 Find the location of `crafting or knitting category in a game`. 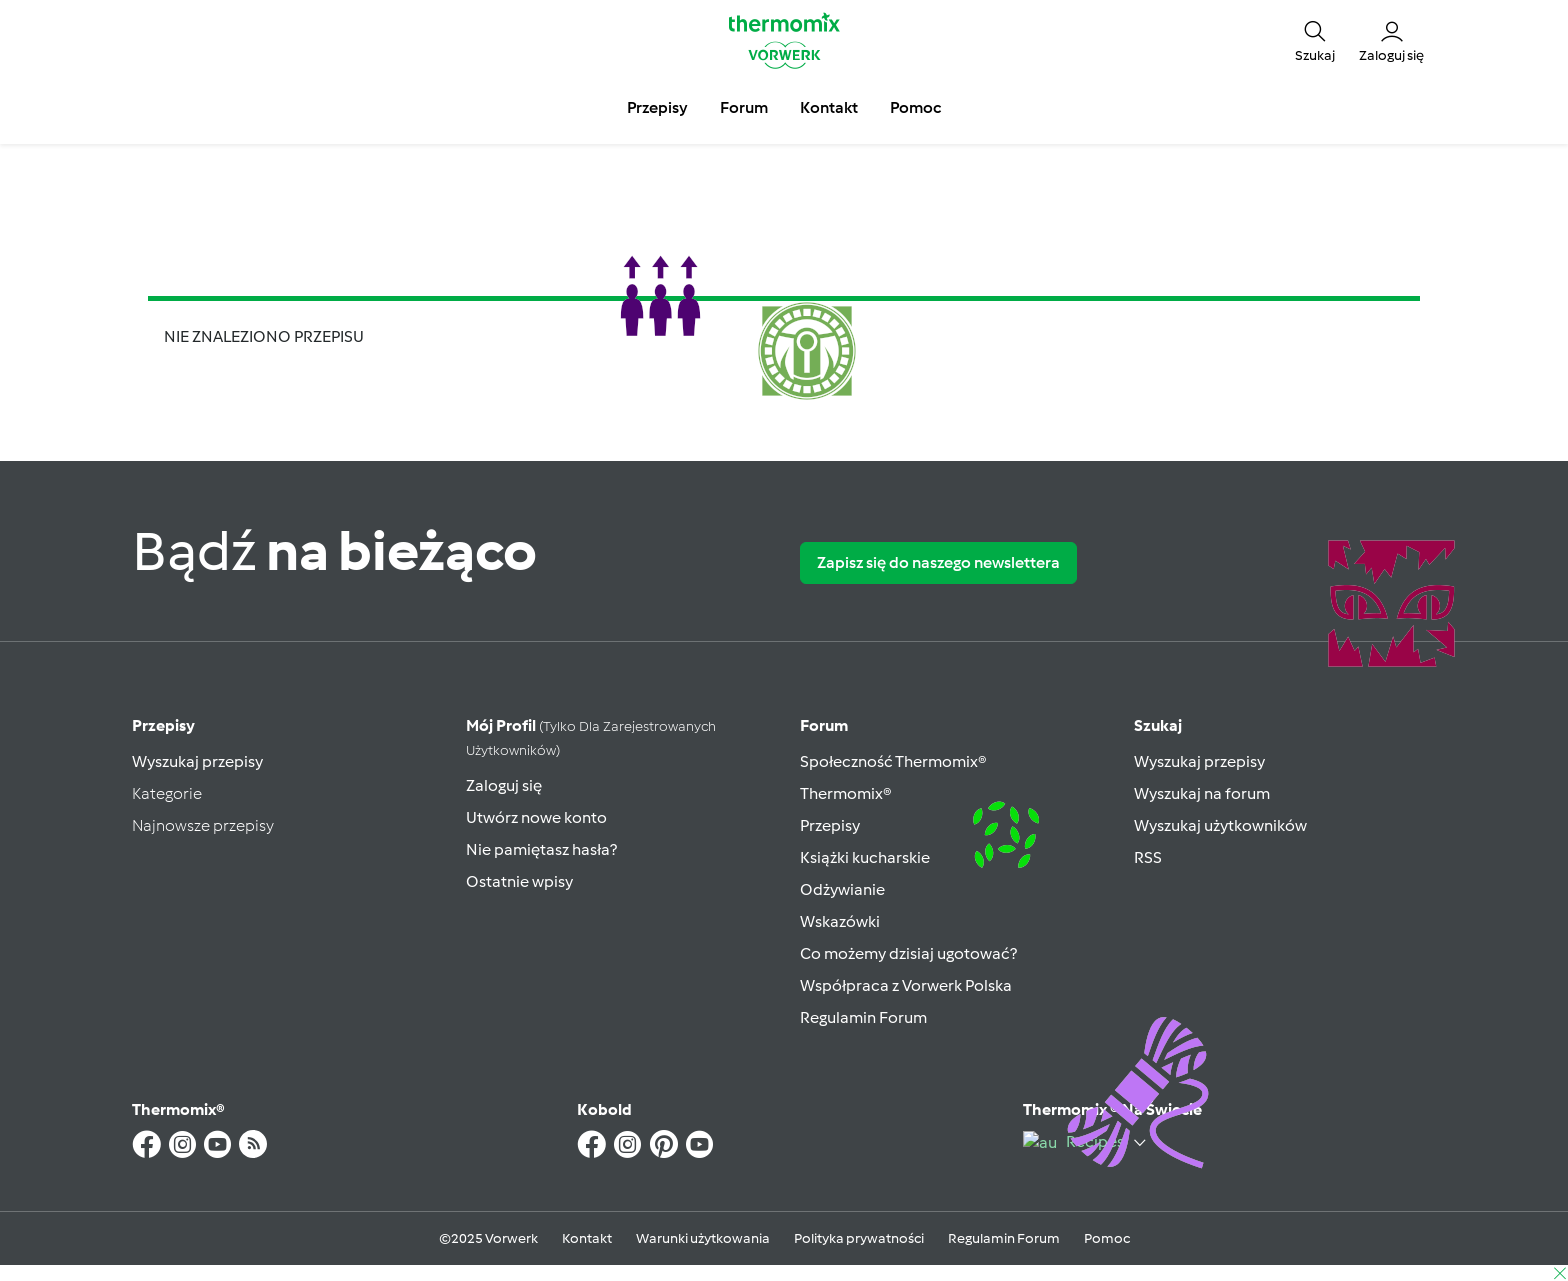

crafting or knitting category in a game is located at coordinates (1137, 1092).